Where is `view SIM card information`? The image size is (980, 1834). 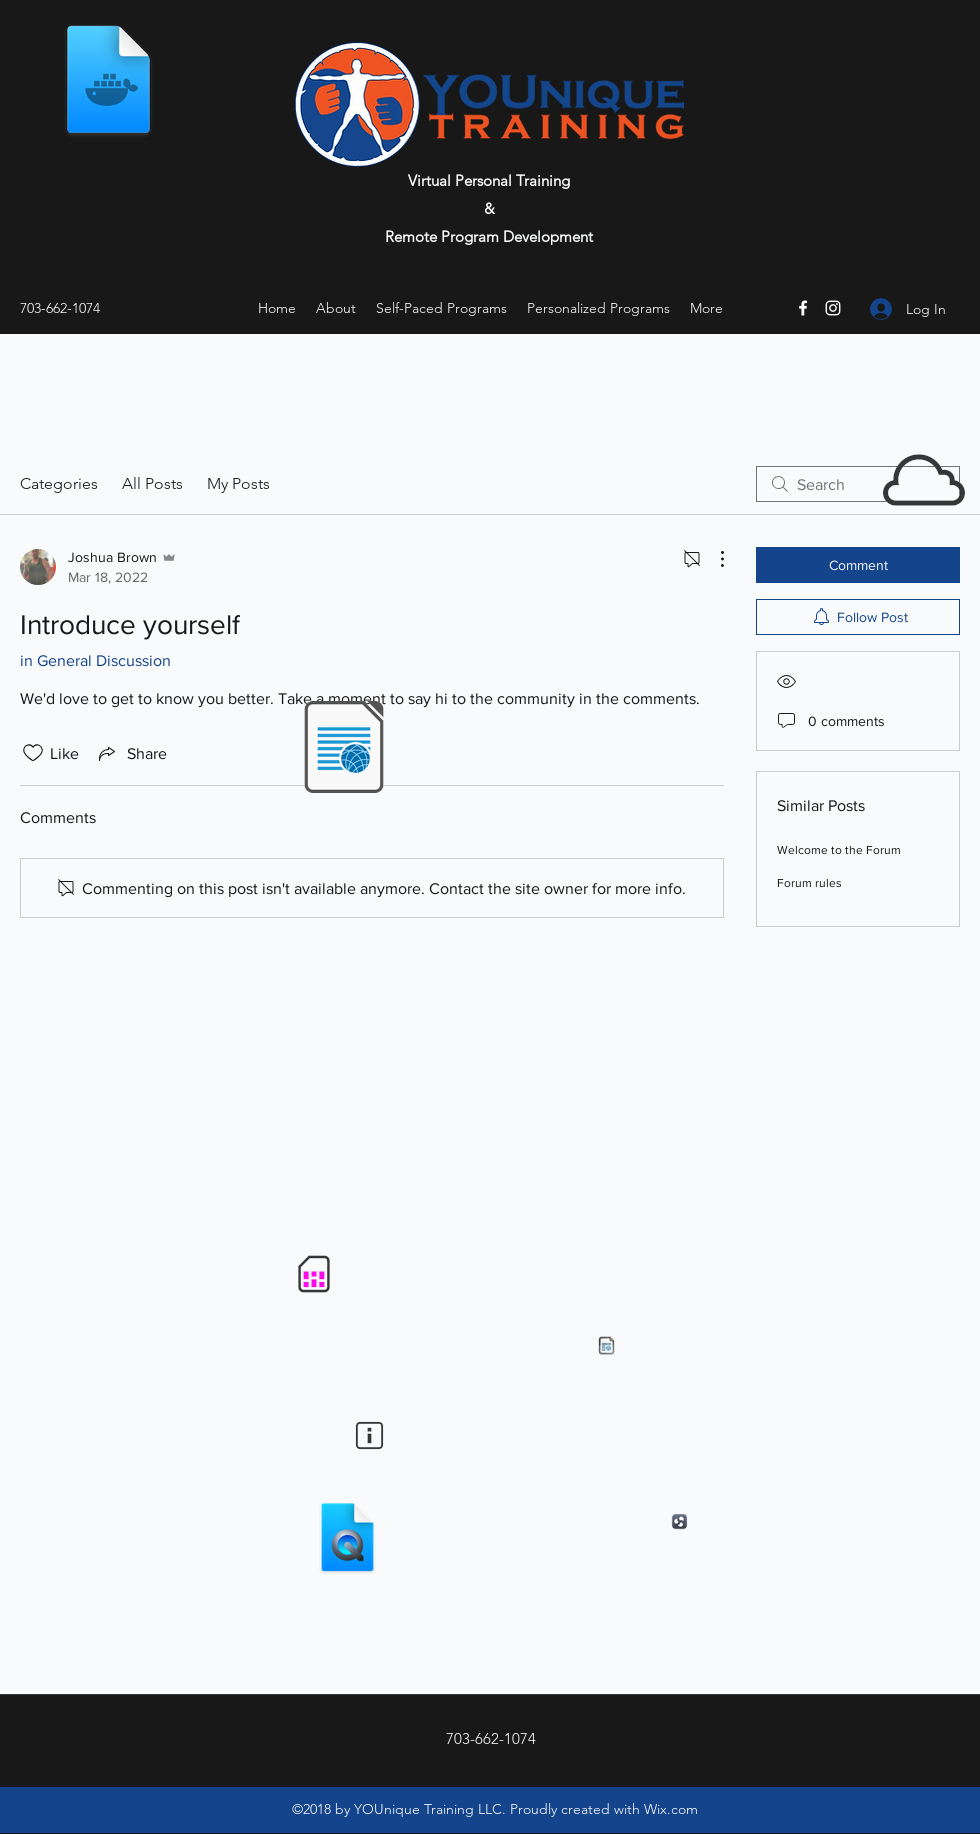 view SIM card information is located at coordinates (314, 1274).